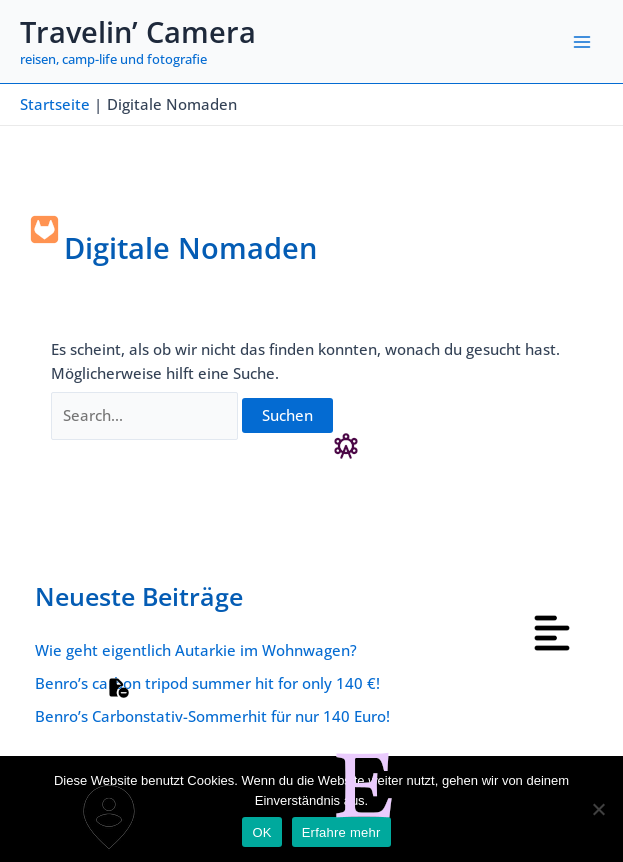 This screenshot has height=862, width=623. Describe the element at coordinates (364, 785) in the screenshot. I see `open the Etsy app or website` at that location.